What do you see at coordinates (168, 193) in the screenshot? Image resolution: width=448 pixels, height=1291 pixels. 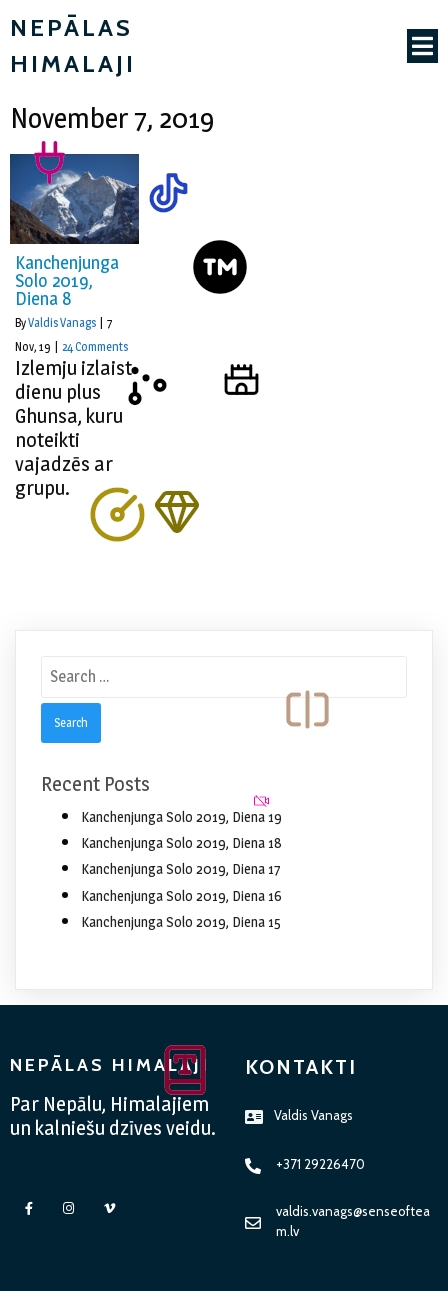 I see `open TikTok app` at bounding box center [168, 193].